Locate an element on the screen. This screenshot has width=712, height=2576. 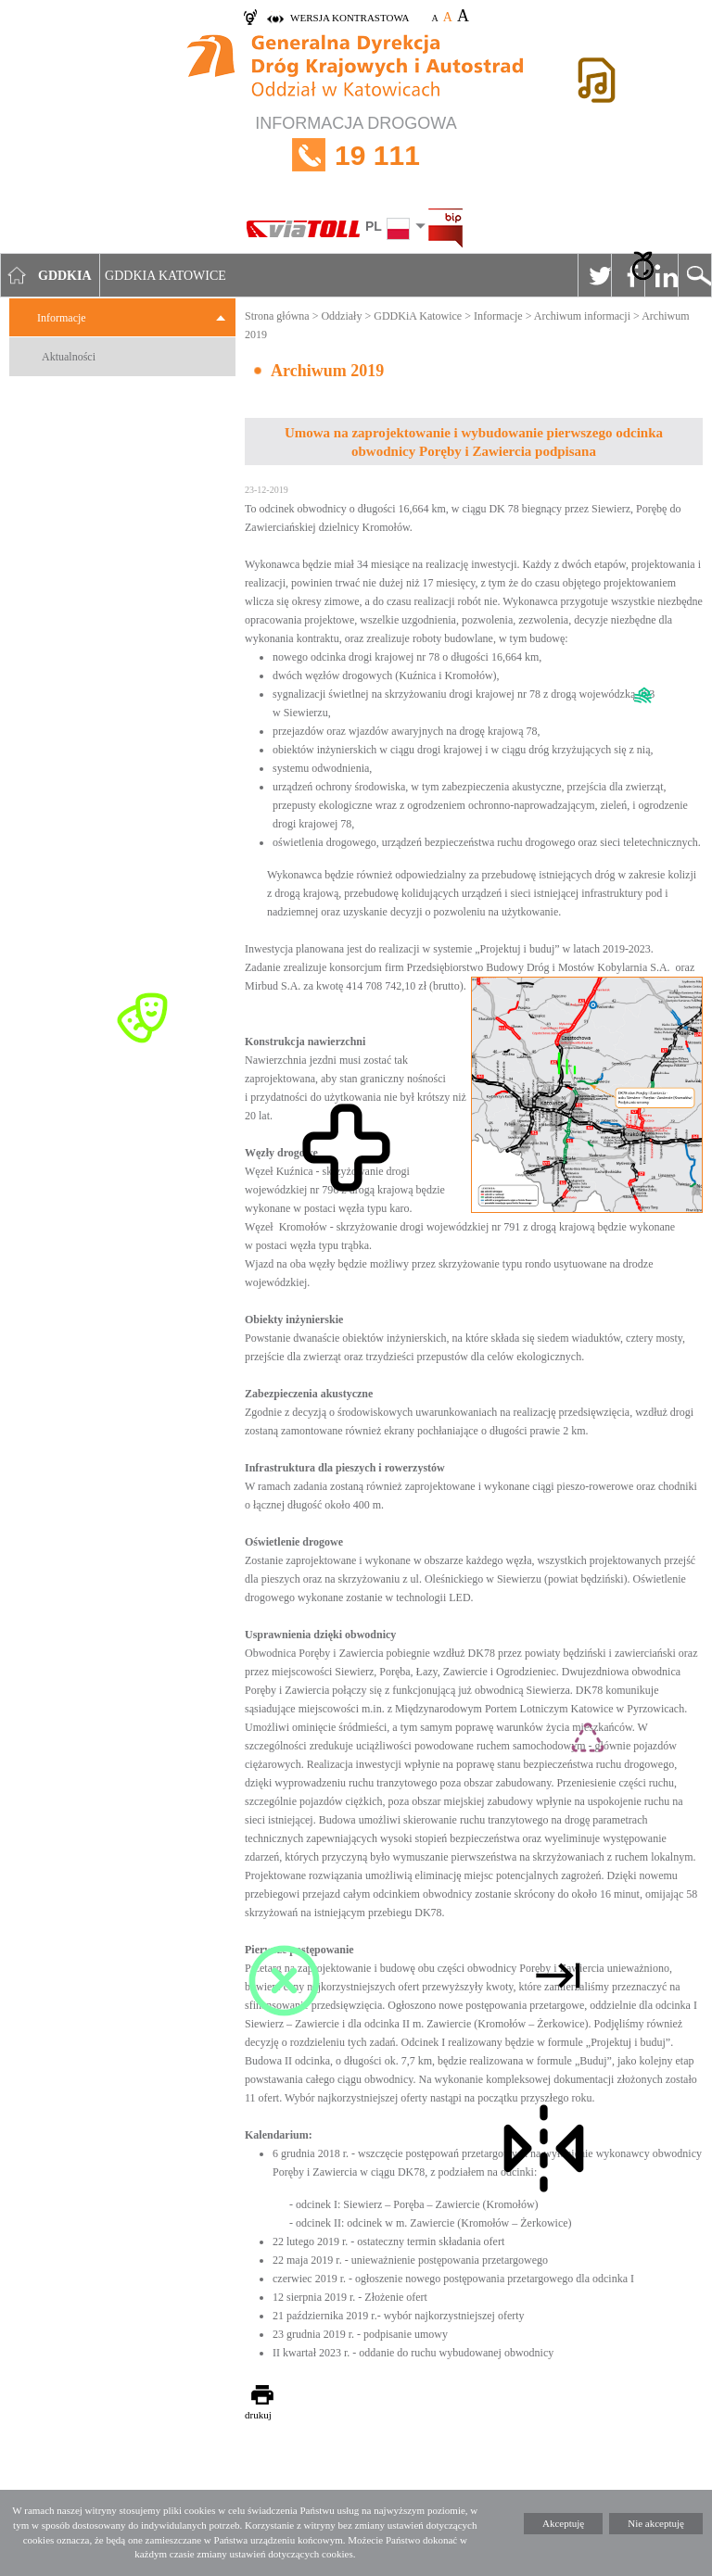
access health or medical features is located at coordinates (346, 1147).